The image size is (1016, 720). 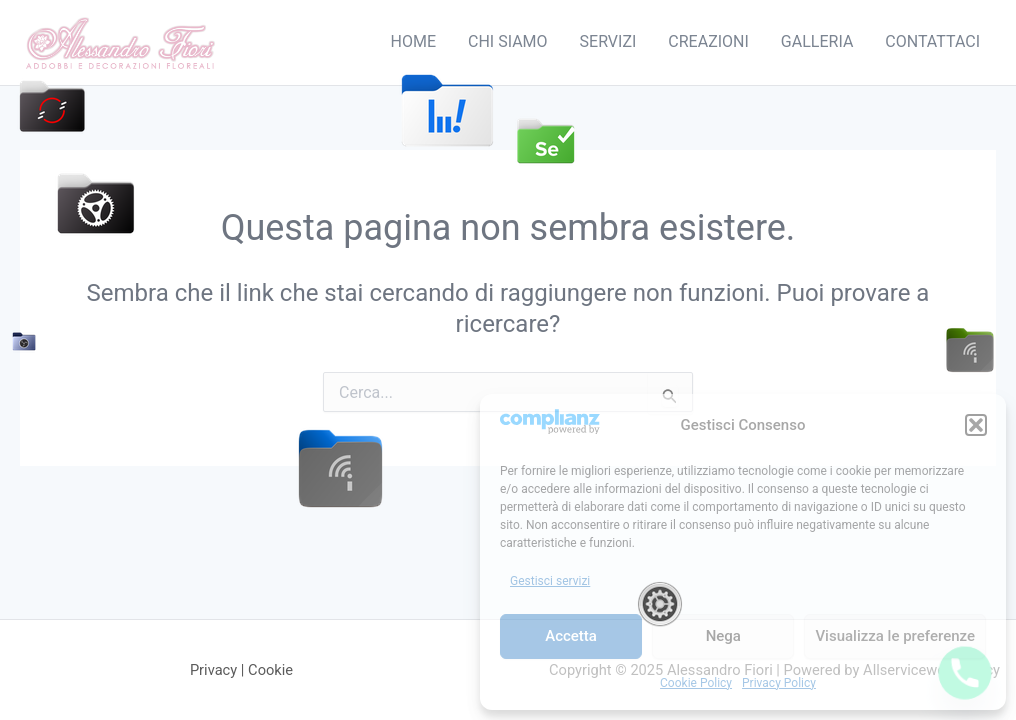 What do you see at coordinates (24, 342) in the screenshot?
I see `open OBS Studio project files folder` at bounding box center [24, 342].